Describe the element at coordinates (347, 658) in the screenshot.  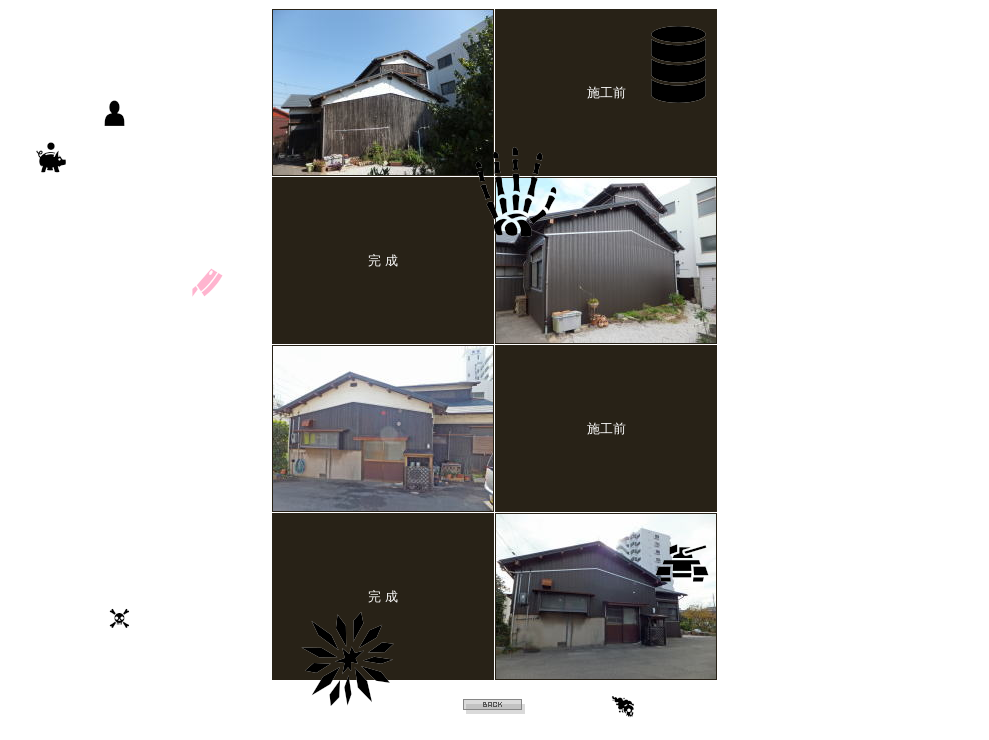
I see `shatter or break an object` at that location.